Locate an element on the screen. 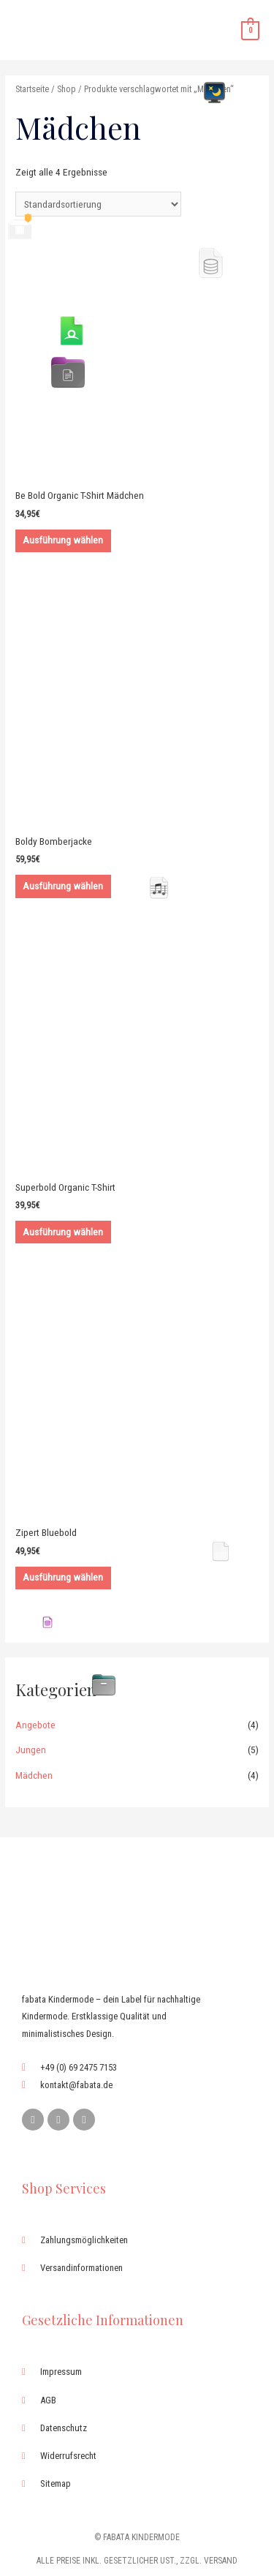 The width and height of the screenshot is (274, 2576). libreoffice base database file is located at coordinates (47, 1622).